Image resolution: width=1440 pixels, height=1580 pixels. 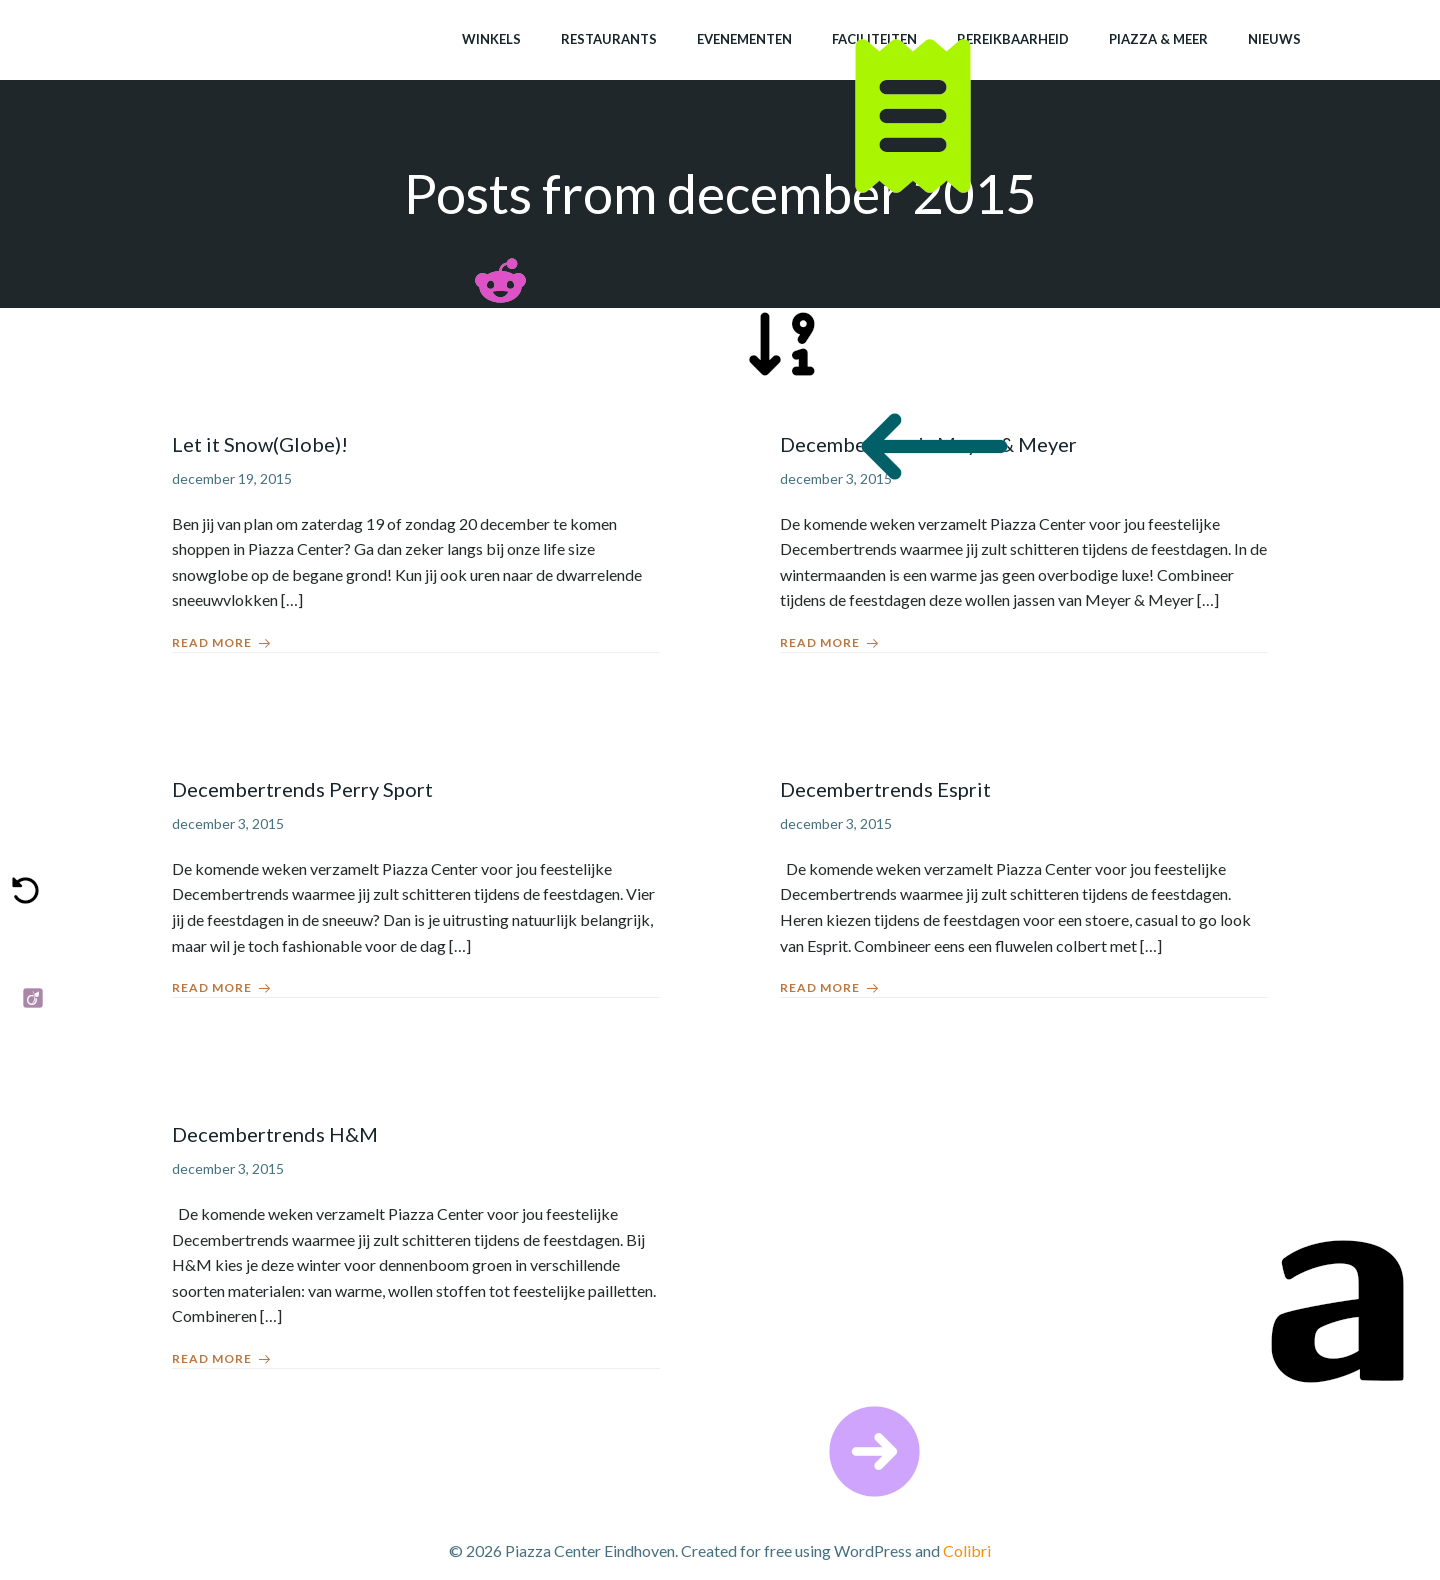 What do you see at coordinates (33, 998) in the screenshot?
I see `viadeo social network logo` at bounding box center [33, 998].